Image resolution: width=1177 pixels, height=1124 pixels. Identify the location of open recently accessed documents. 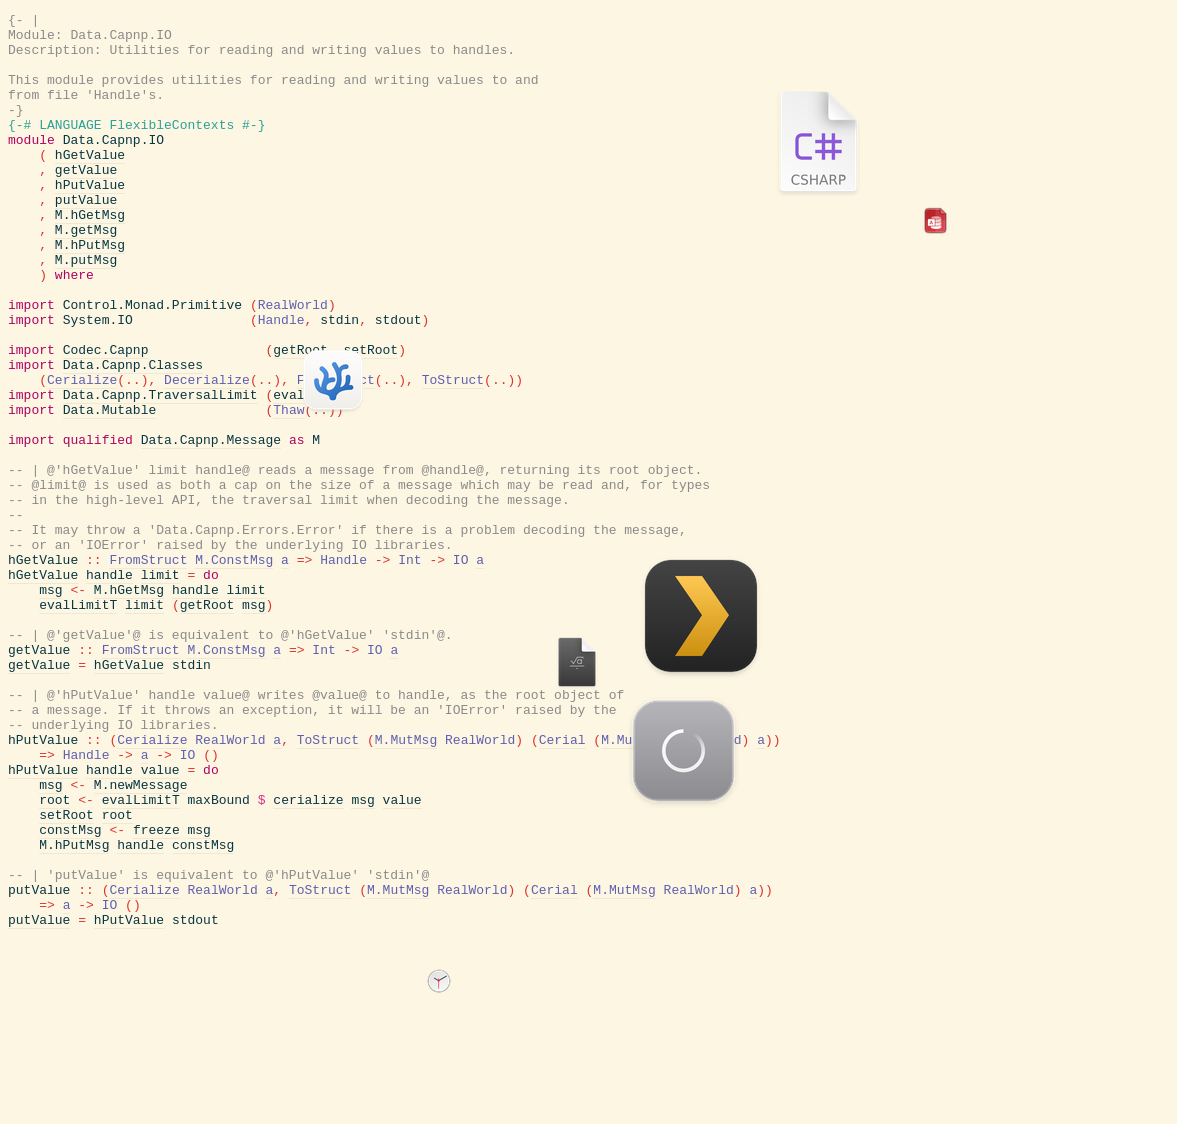
(439, 981).